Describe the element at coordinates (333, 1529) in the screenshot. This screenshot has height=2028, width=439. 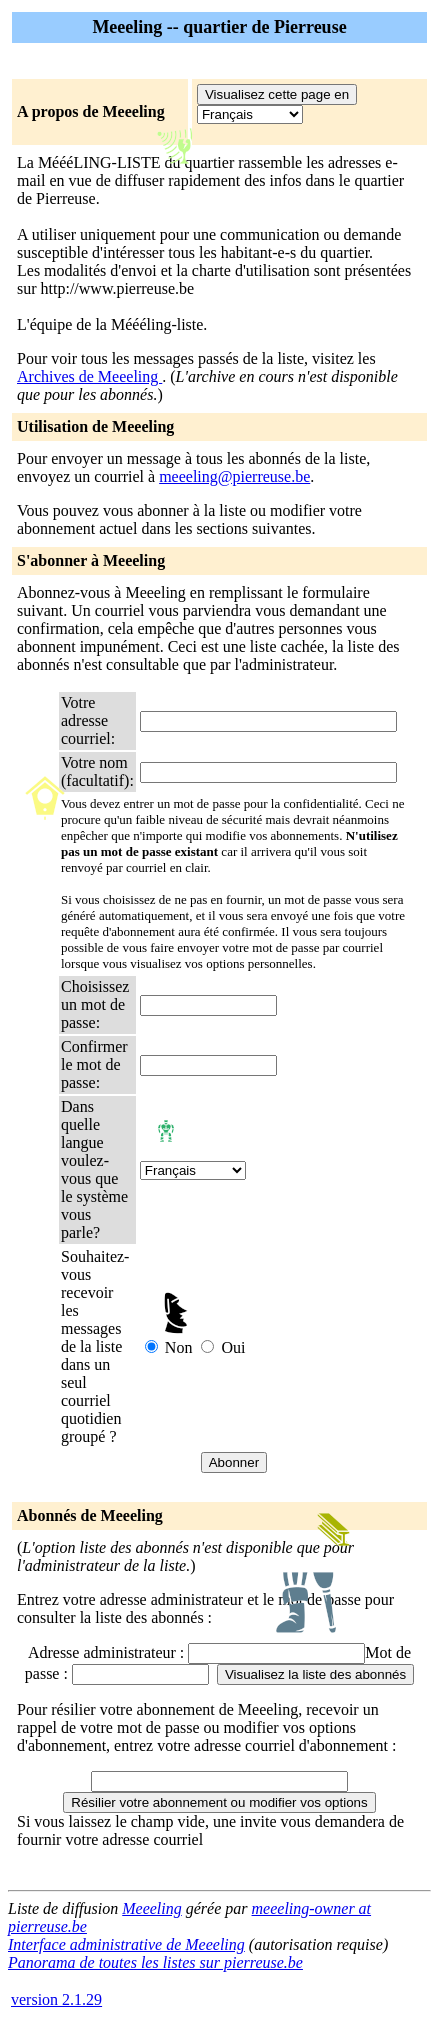
I see `construction or building materials category` at that location.